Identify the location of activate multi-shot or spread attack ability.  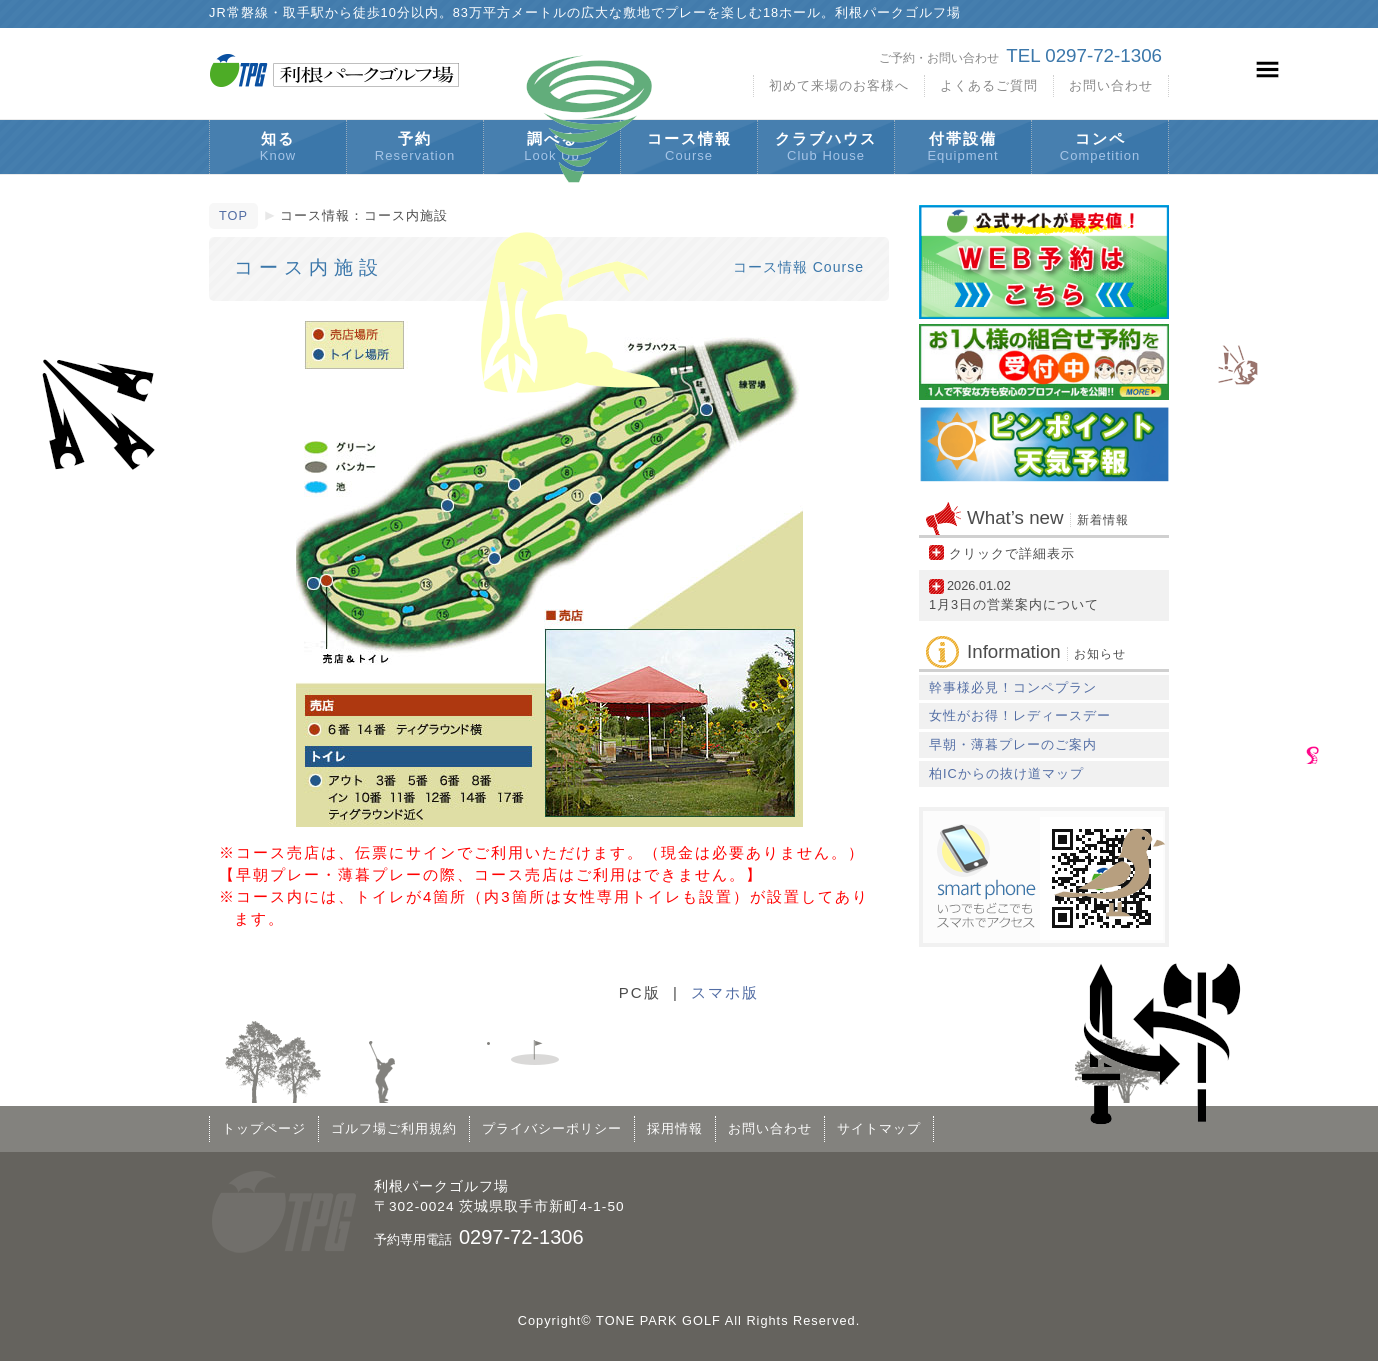
(98, 414).